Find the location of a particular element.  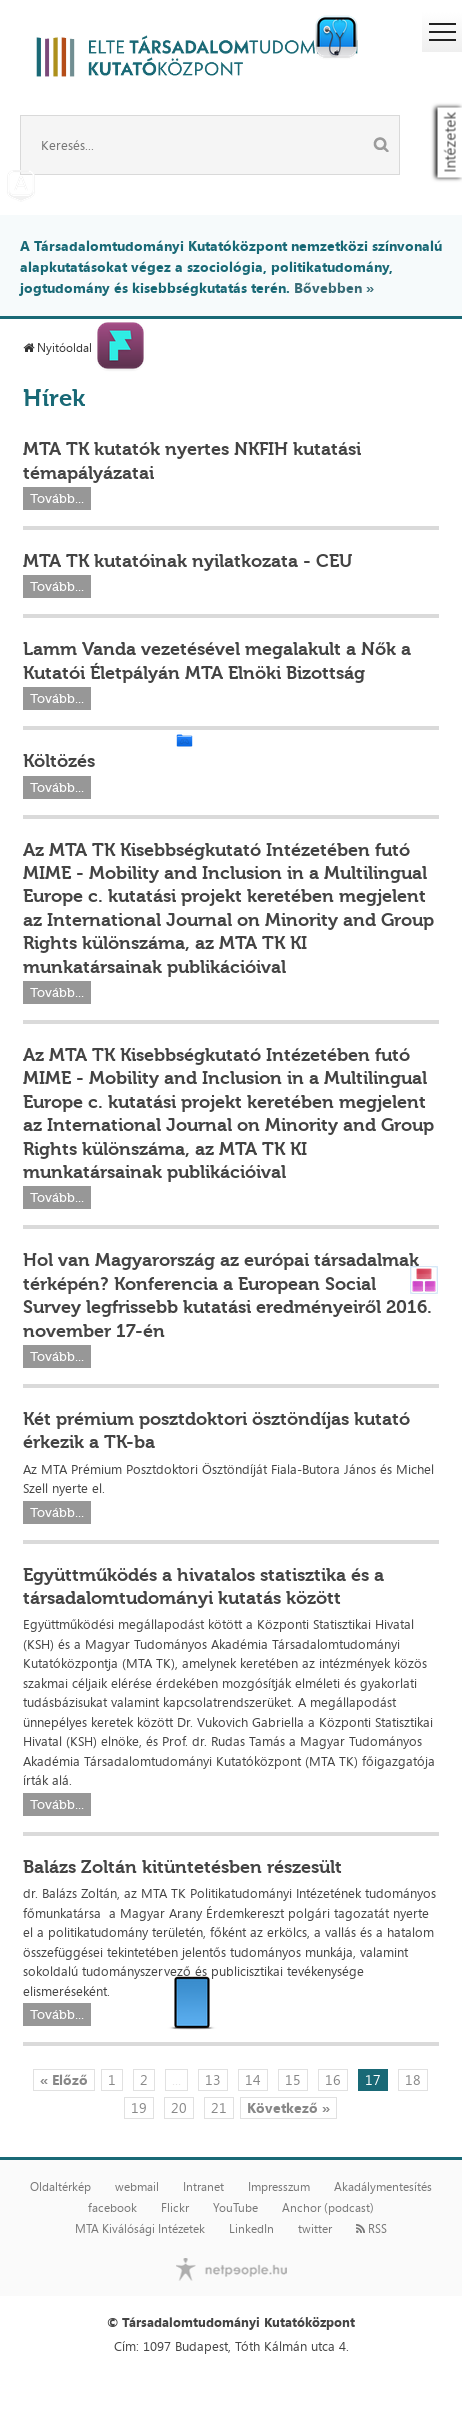

iPad Mini device icon is located at coordinates (192, 1997).